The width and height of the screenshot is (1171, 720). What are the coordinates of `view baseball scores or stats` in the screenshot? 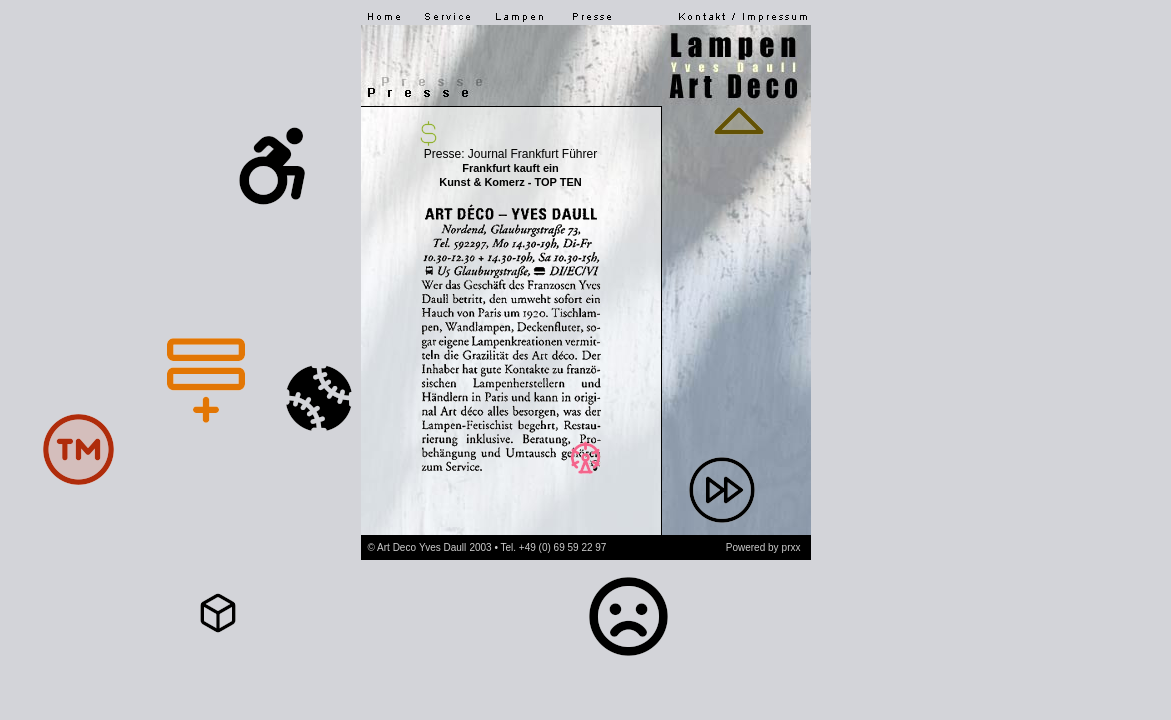 It's located at (319, 398).